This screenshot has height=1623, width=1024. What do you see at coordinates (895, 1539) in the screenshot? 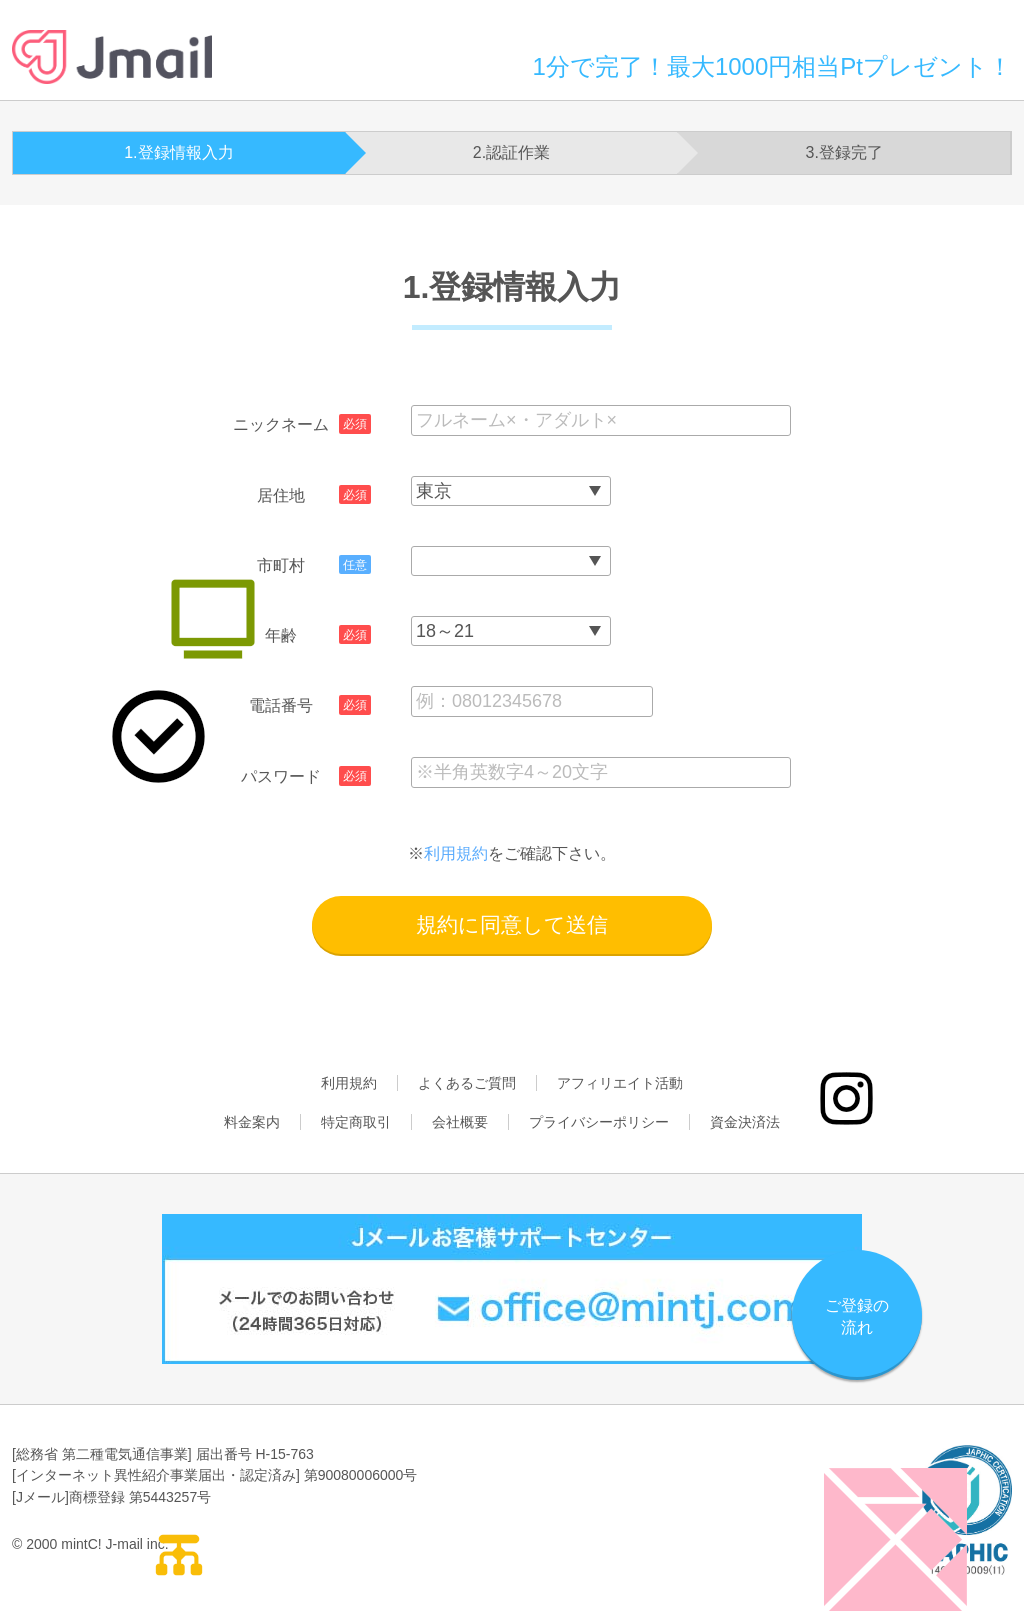
I see `elm programming language logo` at bounding box center [895, 1539].